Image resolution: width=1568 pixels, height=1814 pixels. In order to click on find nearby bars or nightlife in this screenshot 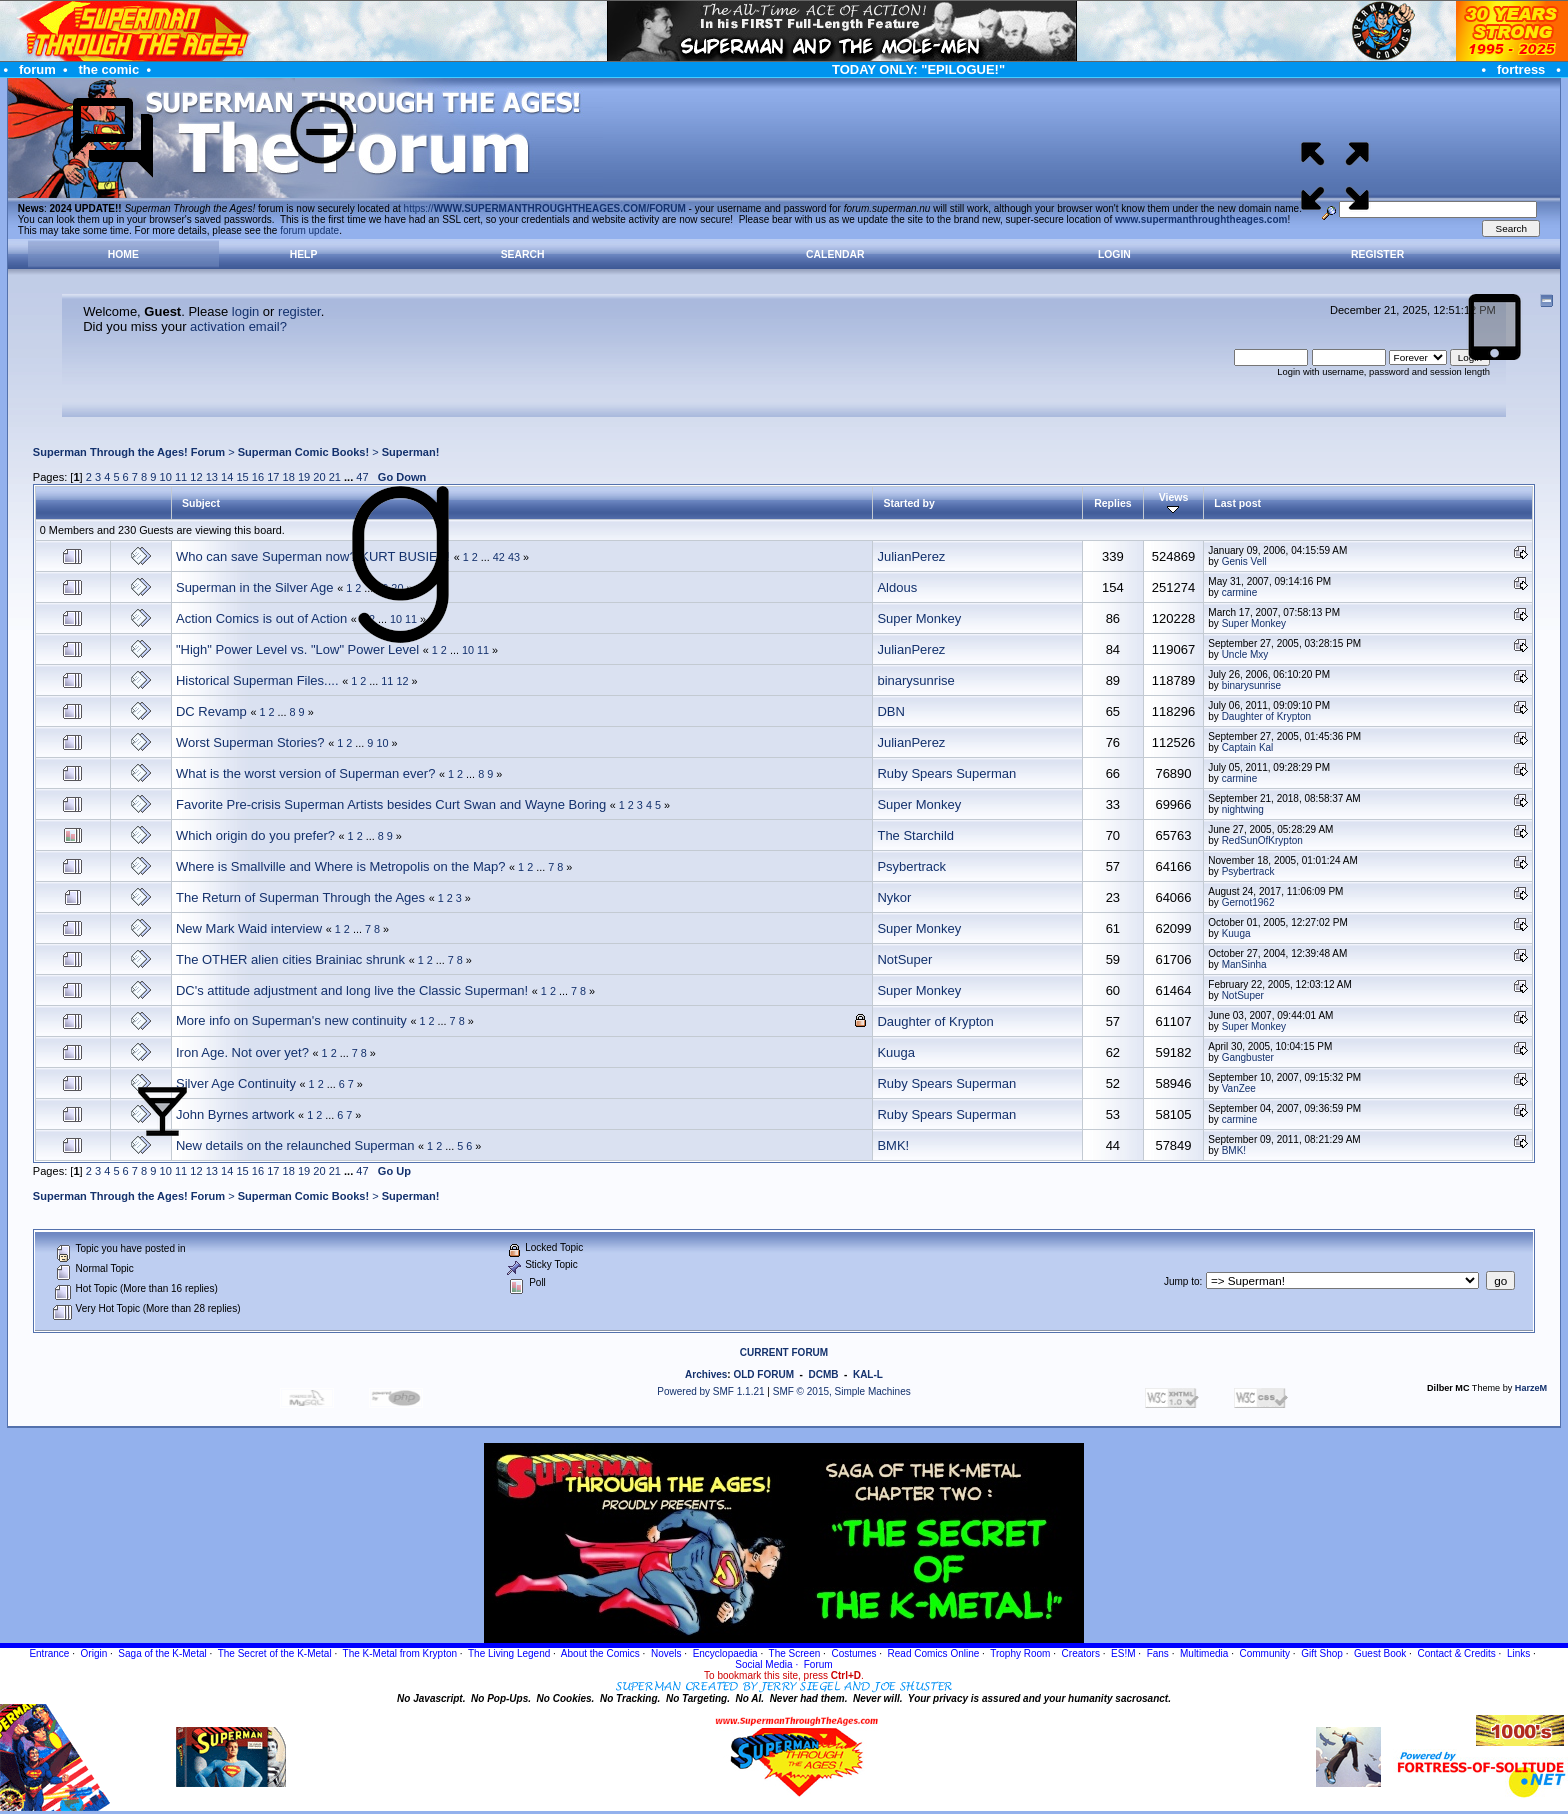, I will do `click(162, 1111)`.